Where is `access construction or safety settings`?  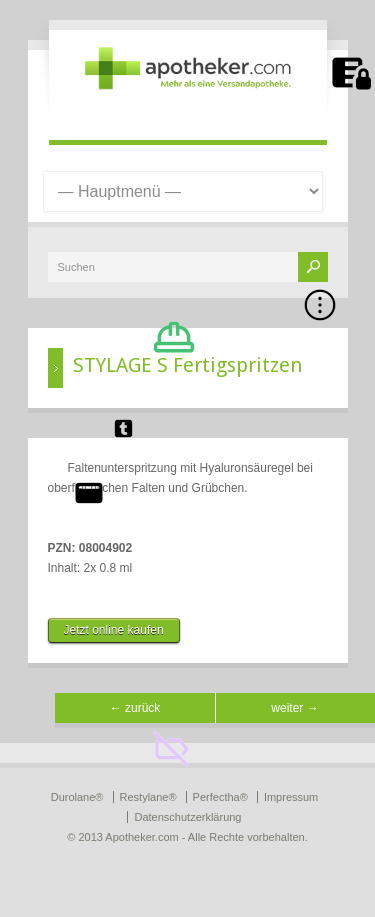 access construction or safety settings is located at coordinates (174, 338).